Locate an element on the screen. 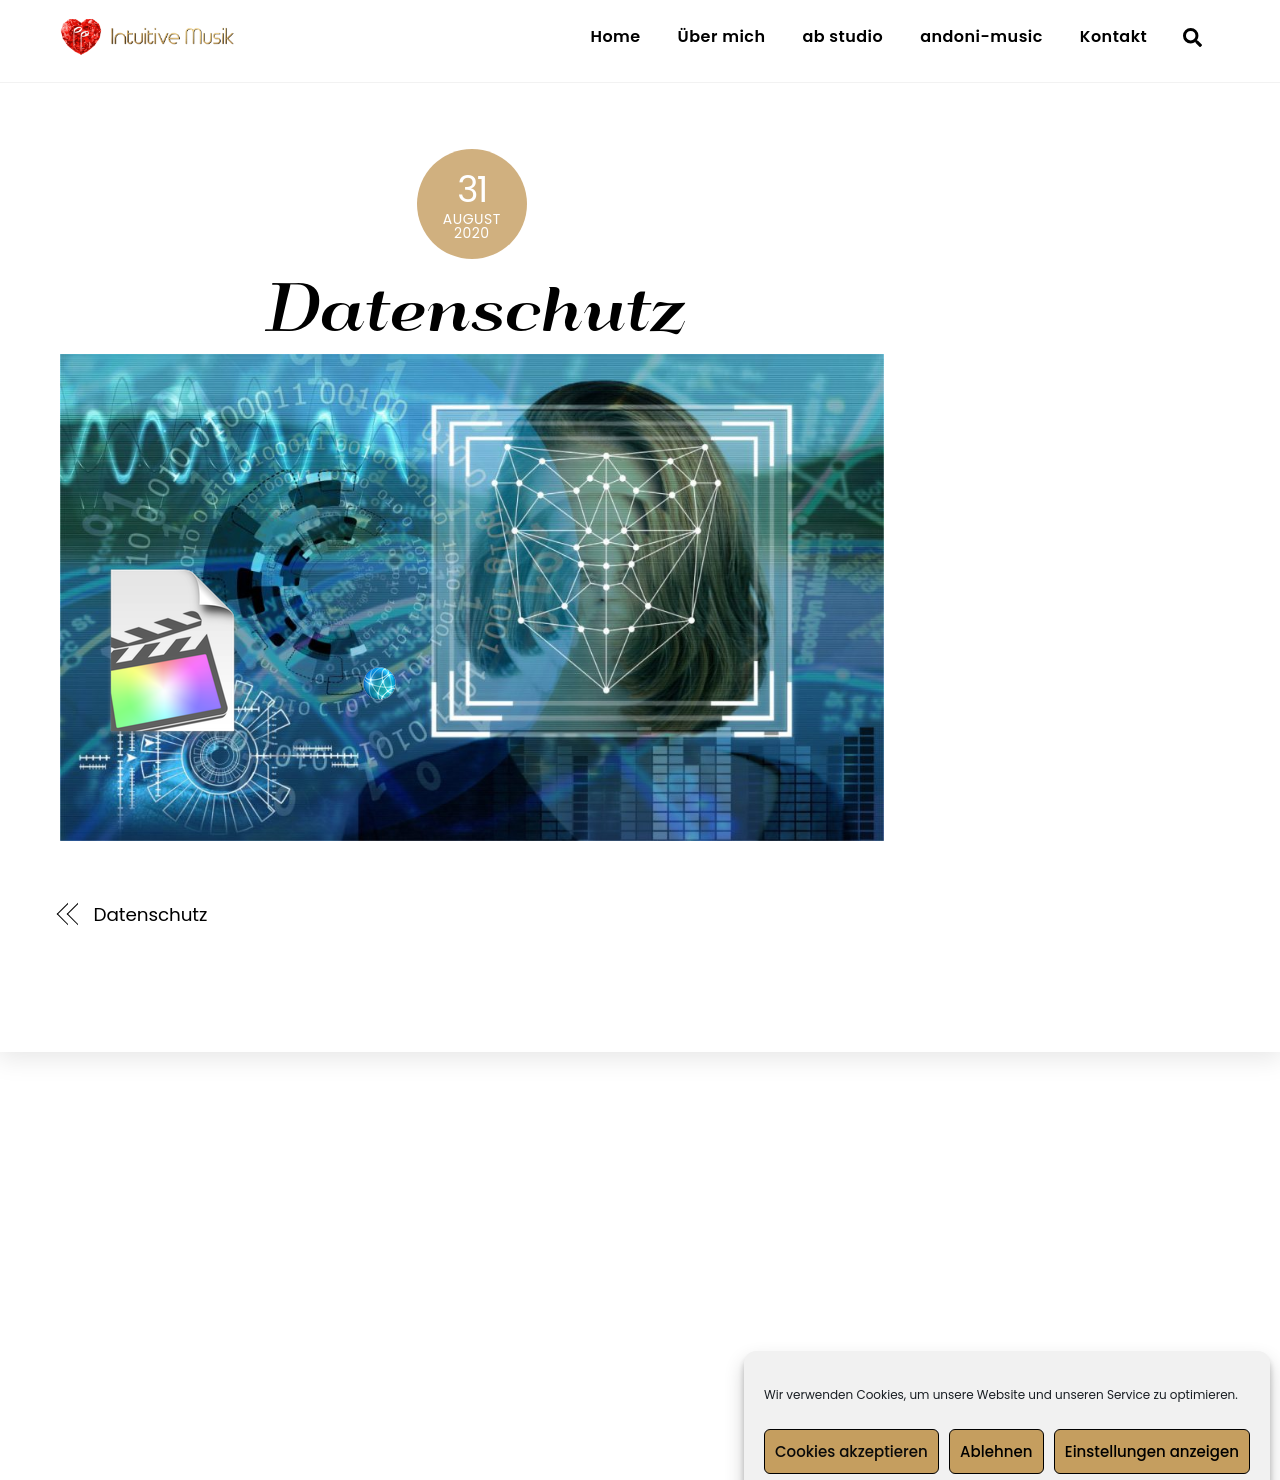 Image resolution: width=1280 pixels, height=1480 pixels. create a new video project in iMovie is located at coordinates (172, 654).